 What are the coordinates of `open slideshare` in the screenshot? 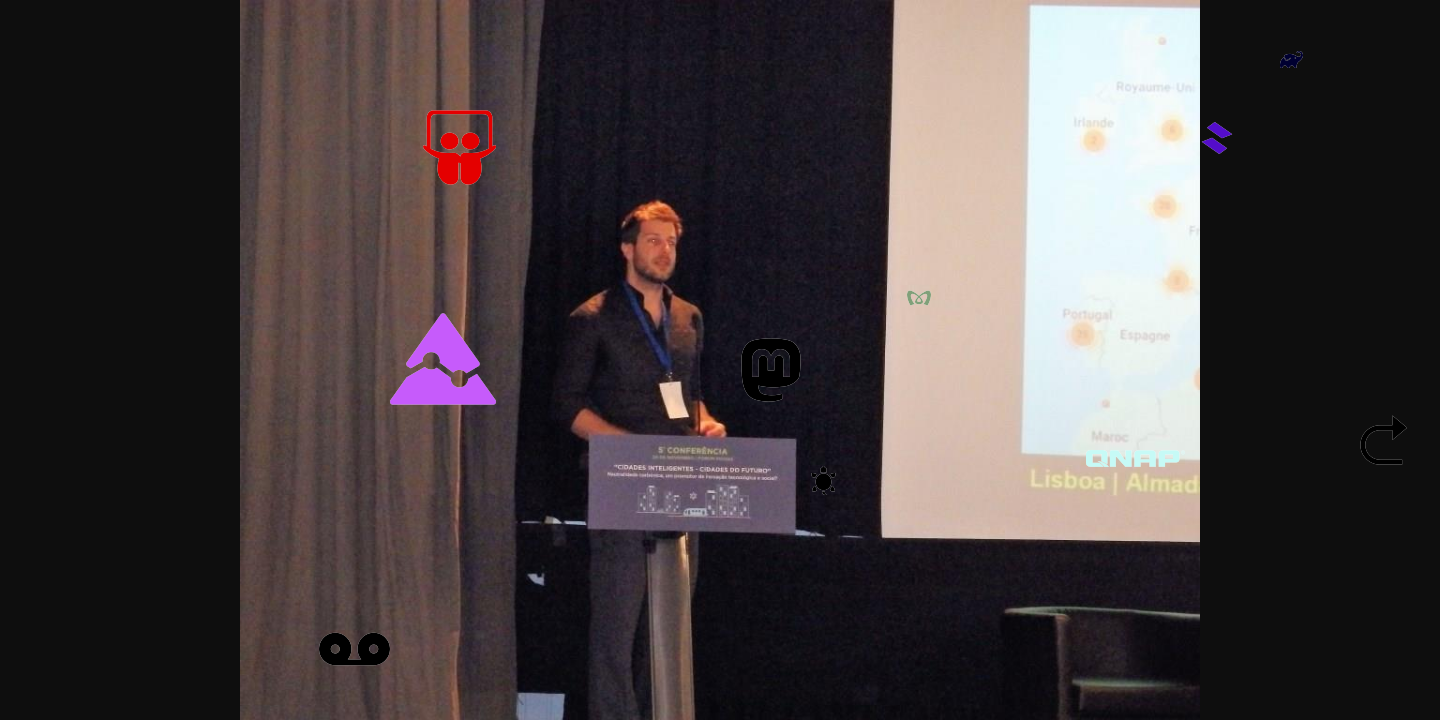 It's located at (459, 147).